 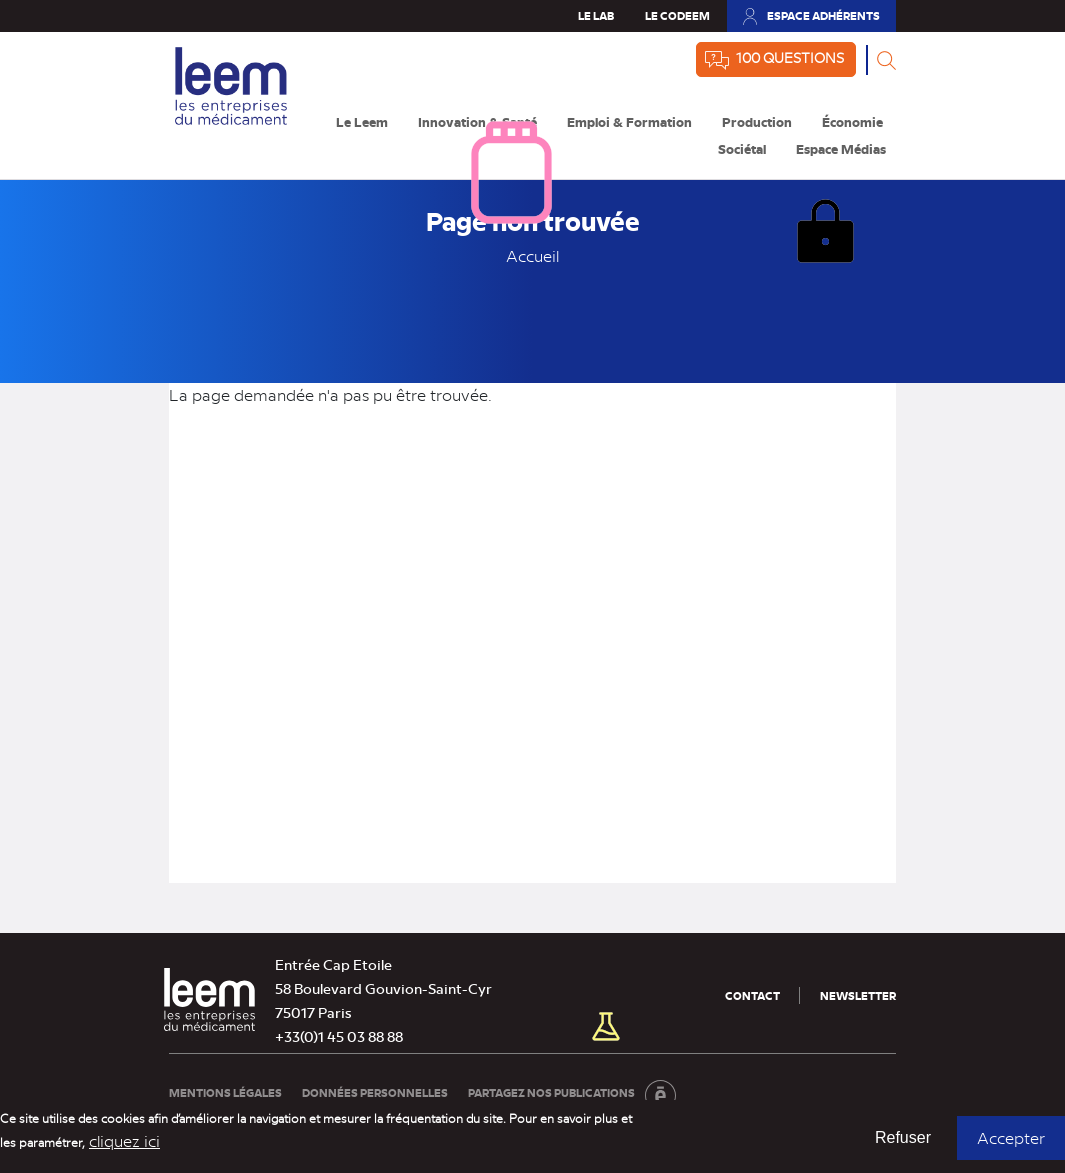 I want to click on store or organize items in a container, so click(x=511, y=172).